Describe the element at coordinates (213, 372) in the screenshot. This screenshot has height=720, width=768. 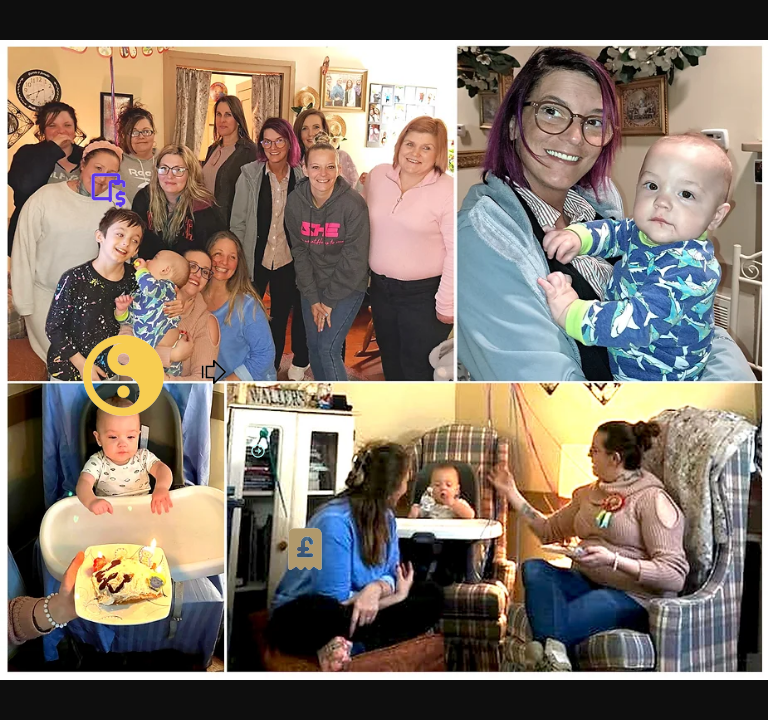
I see `go to next step or screen` at that location.